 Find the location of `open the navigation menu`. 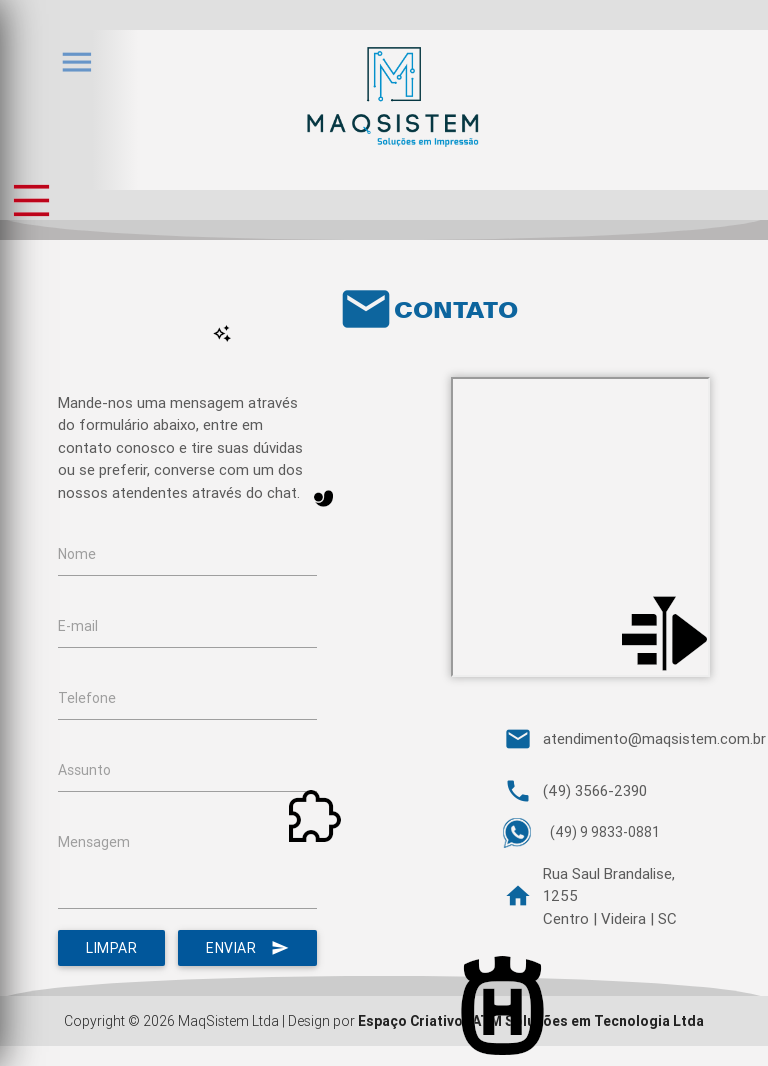

open the navigation menu is located at coordinates (31, 200).